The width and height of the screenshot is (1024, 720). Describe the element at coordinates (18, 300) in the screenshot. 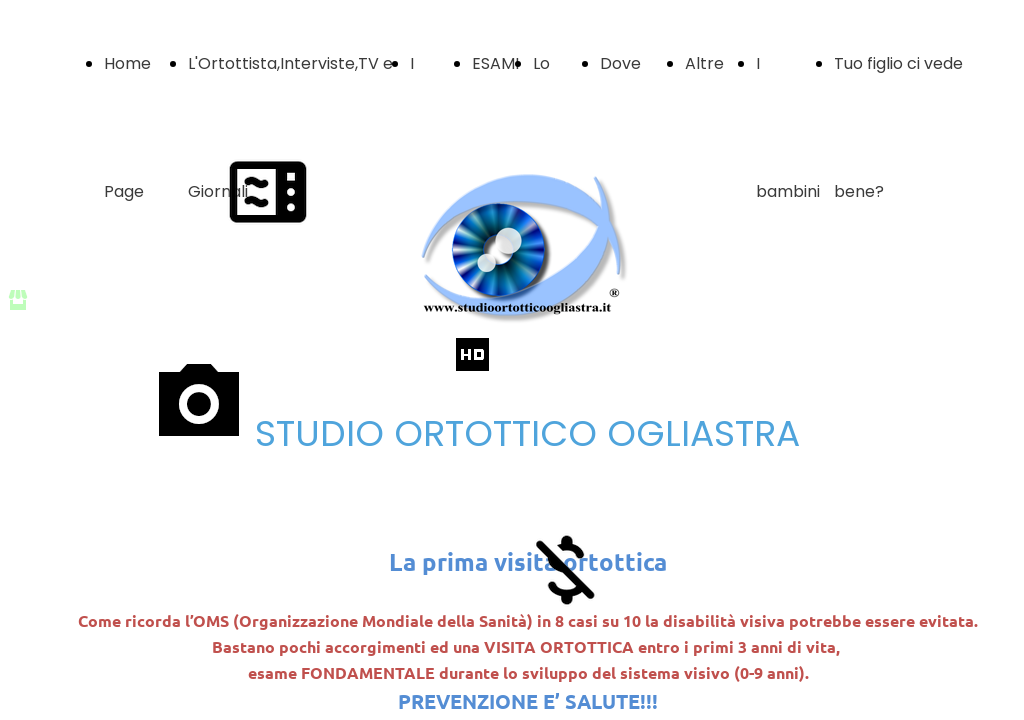

I see `open the store or shop` at that location.